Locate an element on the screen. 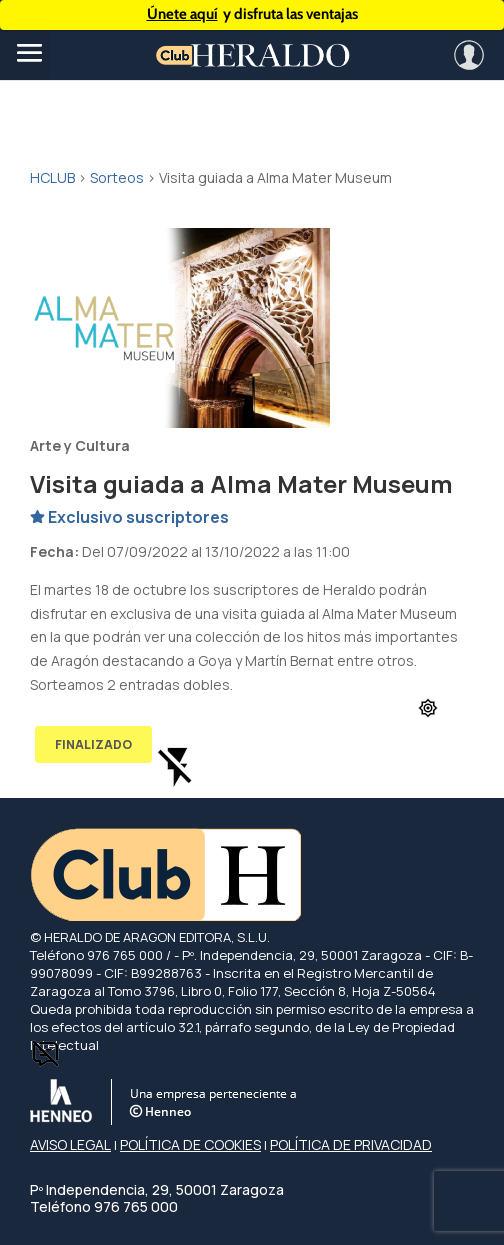 The width and height of the screenshot is (504, 1245). adjust screen brightness is located at coordinates (428, 708).